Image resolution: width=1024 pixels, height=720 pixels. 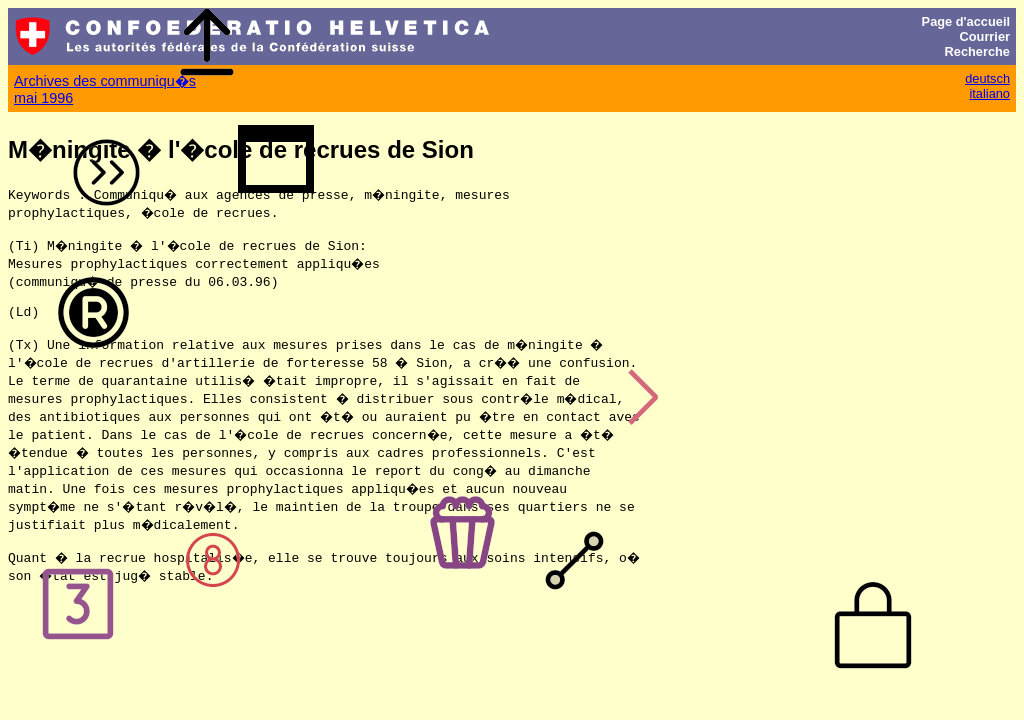 What do you see at coordinates (873, 630) in the screenshot?
I see `lock or secure this item` at bounding box center [873, 630].